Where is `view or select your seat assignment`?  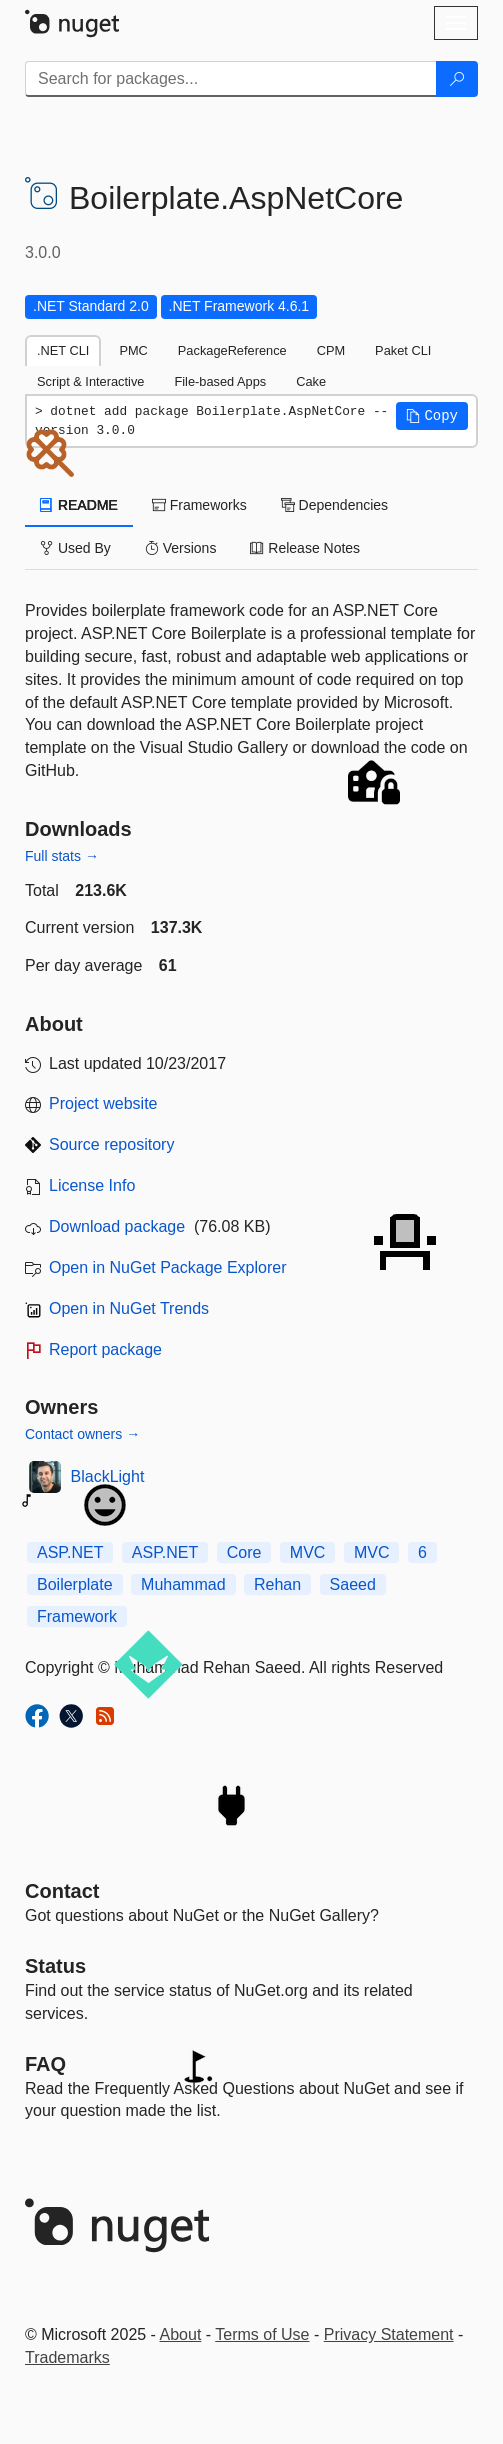 view or select your seat assignment is located at coordinates (405, 1242).